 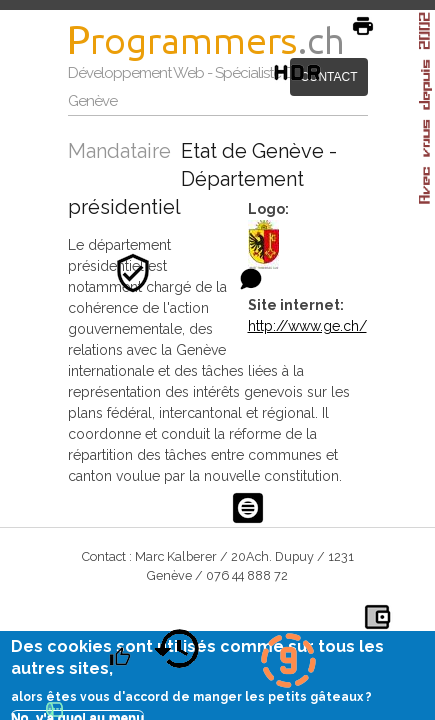 What do you see at coordinates (120, 657) in the screenshot?
I see `like or upvote content` at bounding box center [120, 657].